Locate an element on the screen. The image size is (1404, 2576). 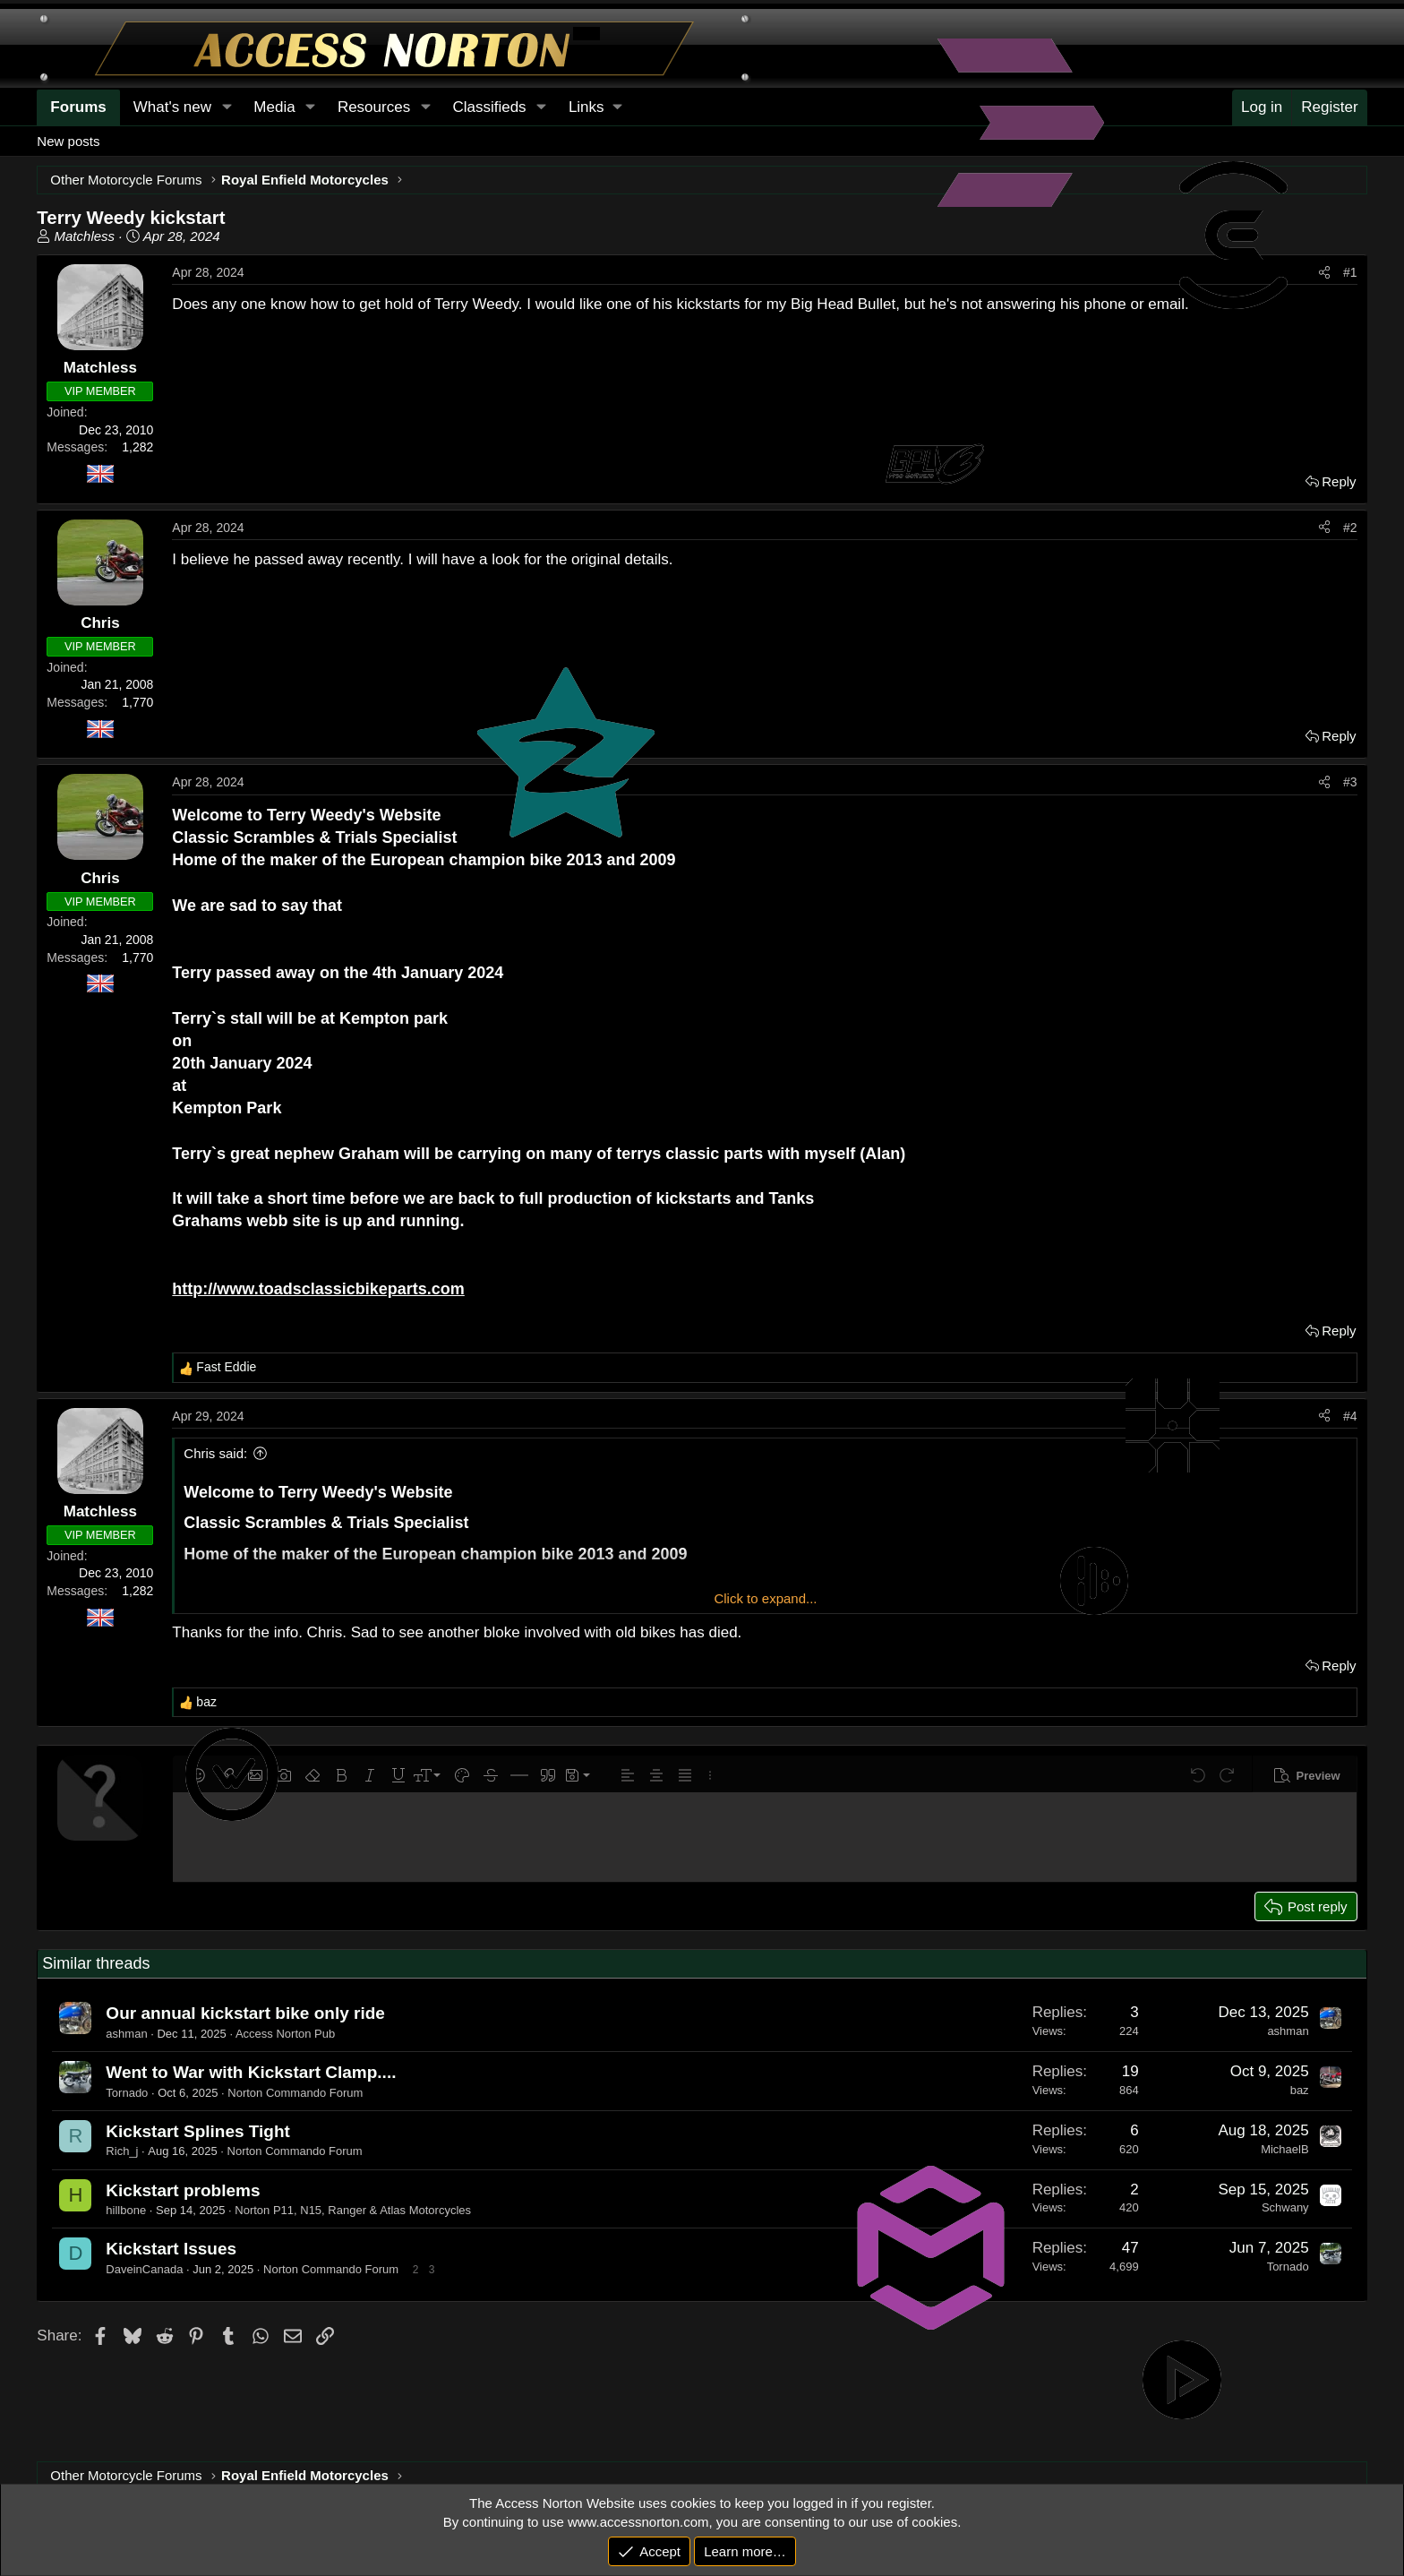
open Qzone social network is located at coordinates (566, 752).